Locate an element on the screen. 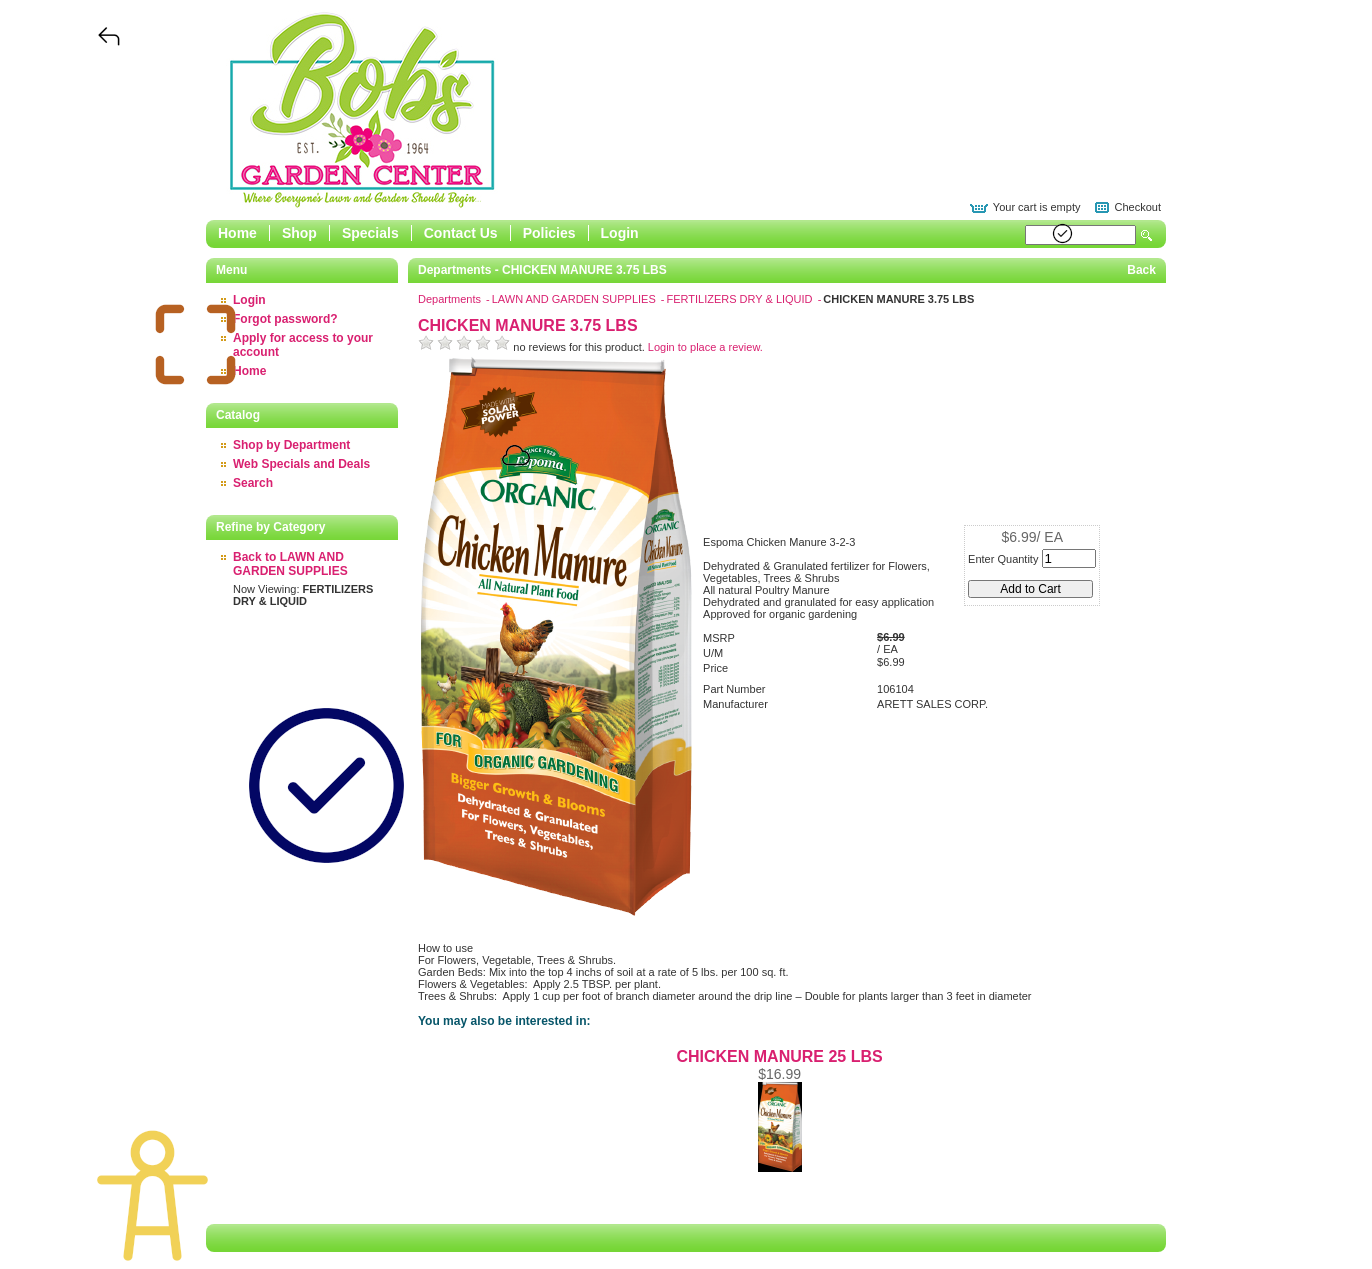 This screenshot has height=1269, width=1372. access accessibility settings is located at coordinates (152, 1194).